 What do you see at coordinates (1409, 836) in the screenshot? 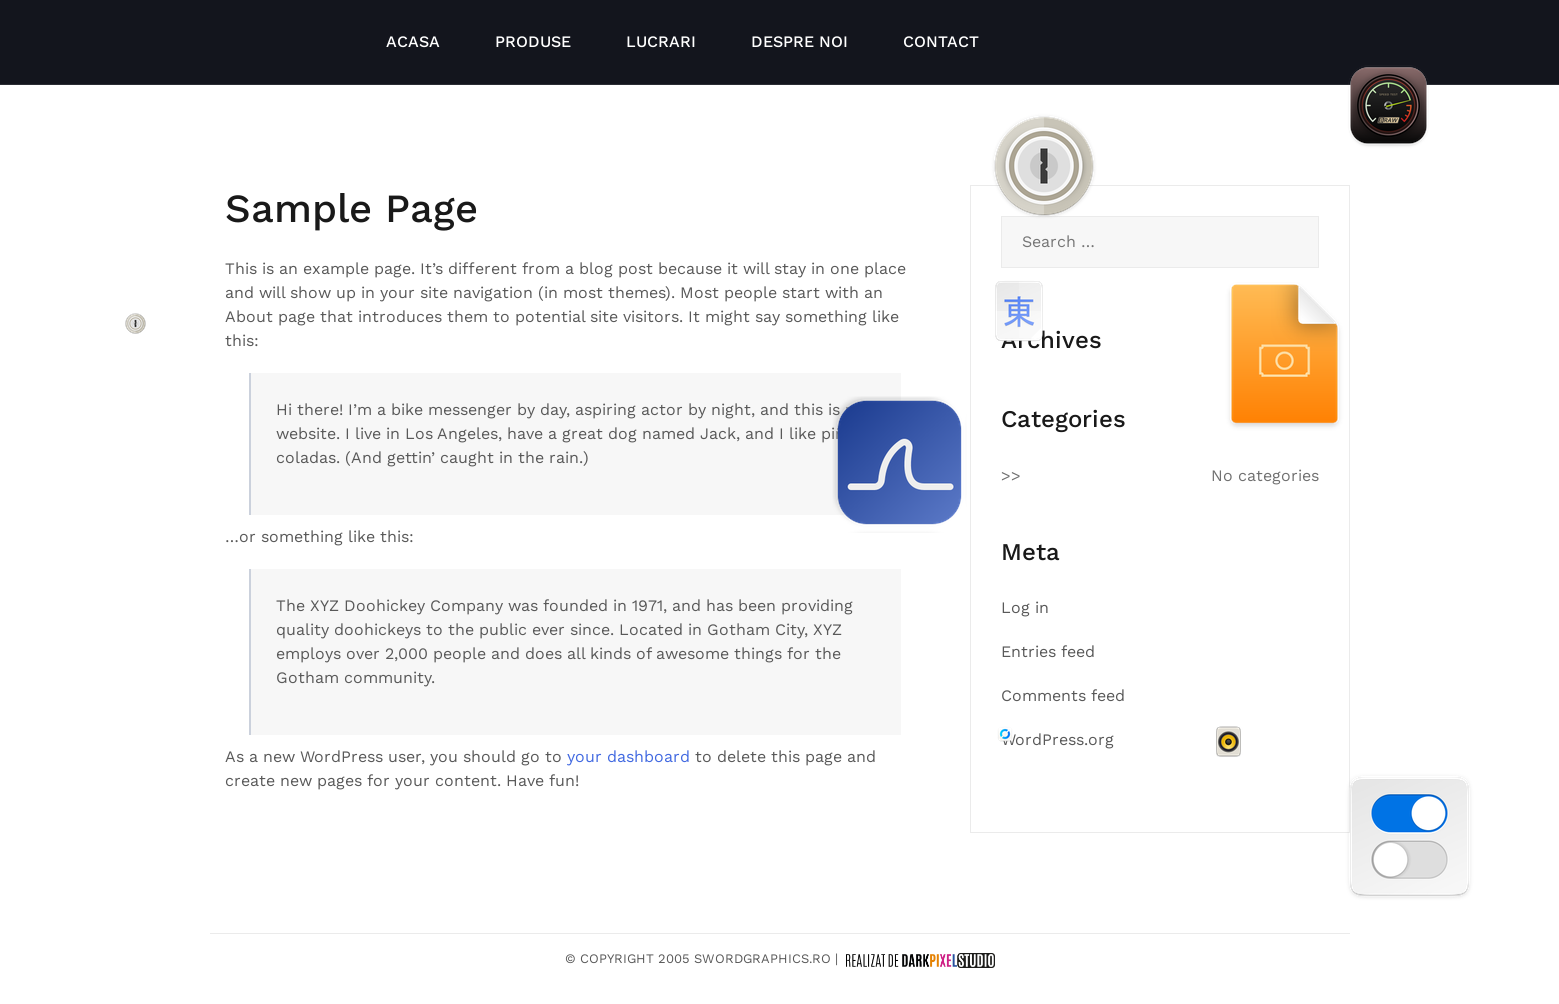
I see `open gnome tweaks application` at bounding box center [1409, 836].